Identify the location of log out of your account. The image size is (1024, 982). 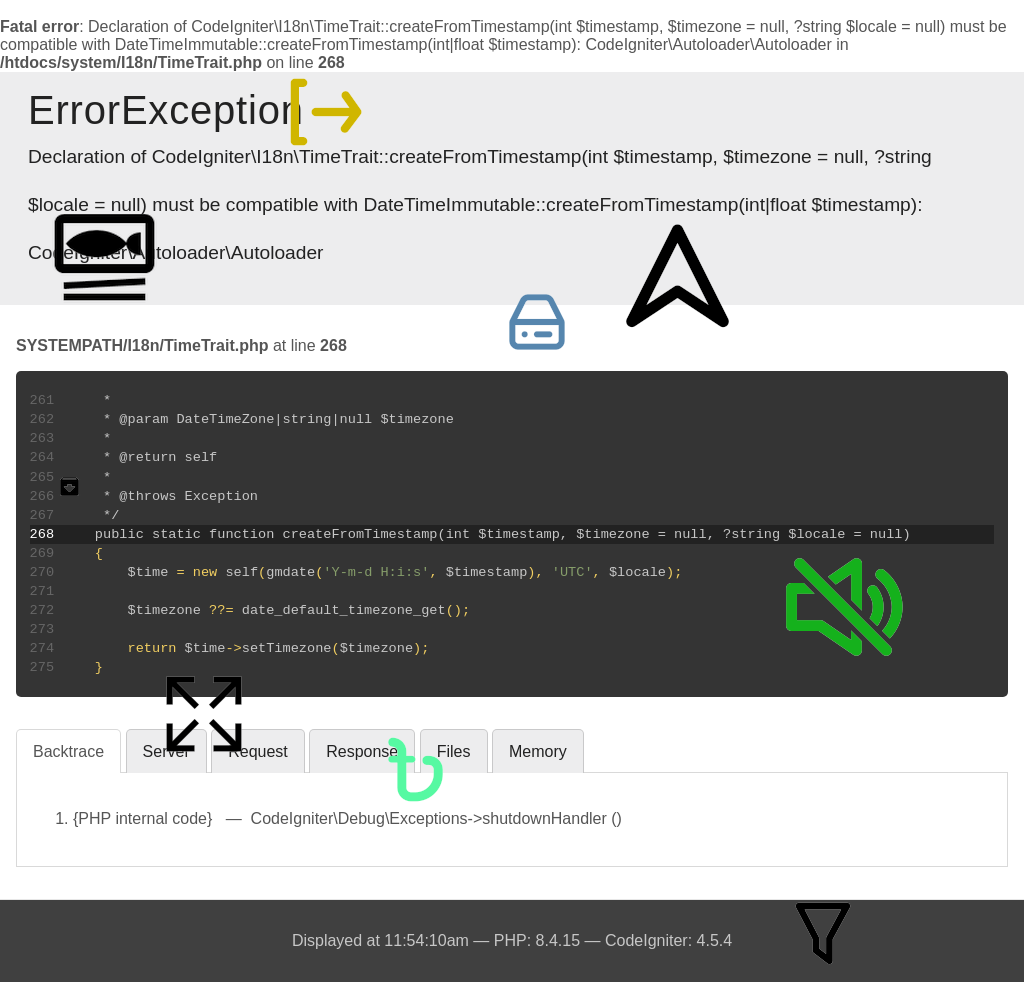
(324, 112).